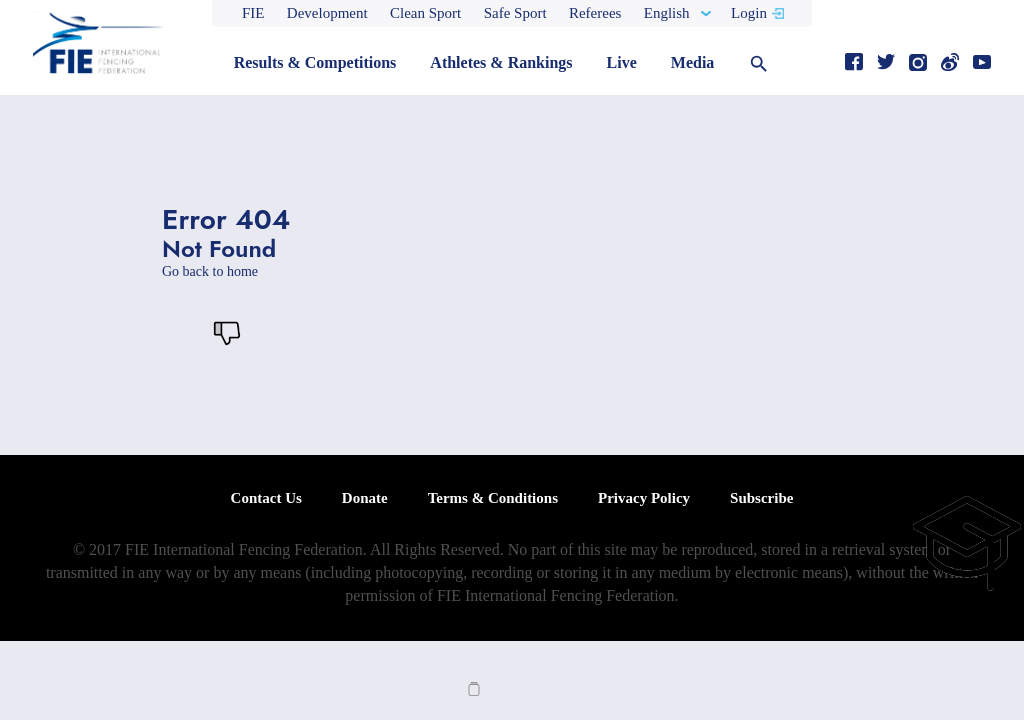 The image size is (1024, 720). I want to click on store or organize items in a container, so click(474, 689).